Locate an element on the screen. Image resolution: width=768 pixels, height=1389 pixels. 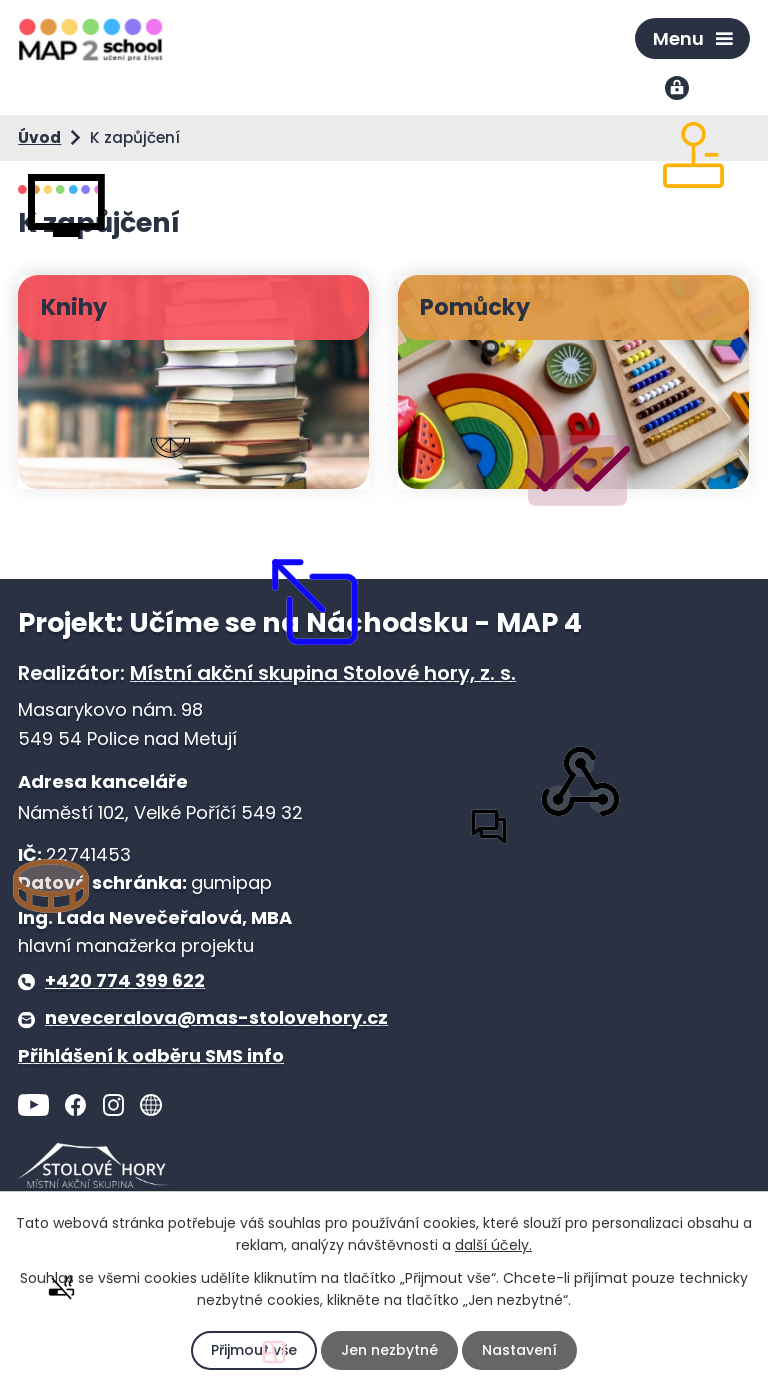
no smoking area indicator is located at coordinates (61, 1288).